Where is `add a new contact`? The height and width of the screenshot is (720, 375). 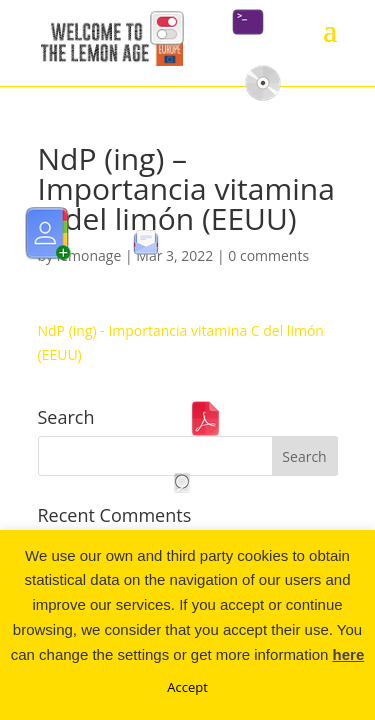 add a new contact is located at coordinates (47, 233).